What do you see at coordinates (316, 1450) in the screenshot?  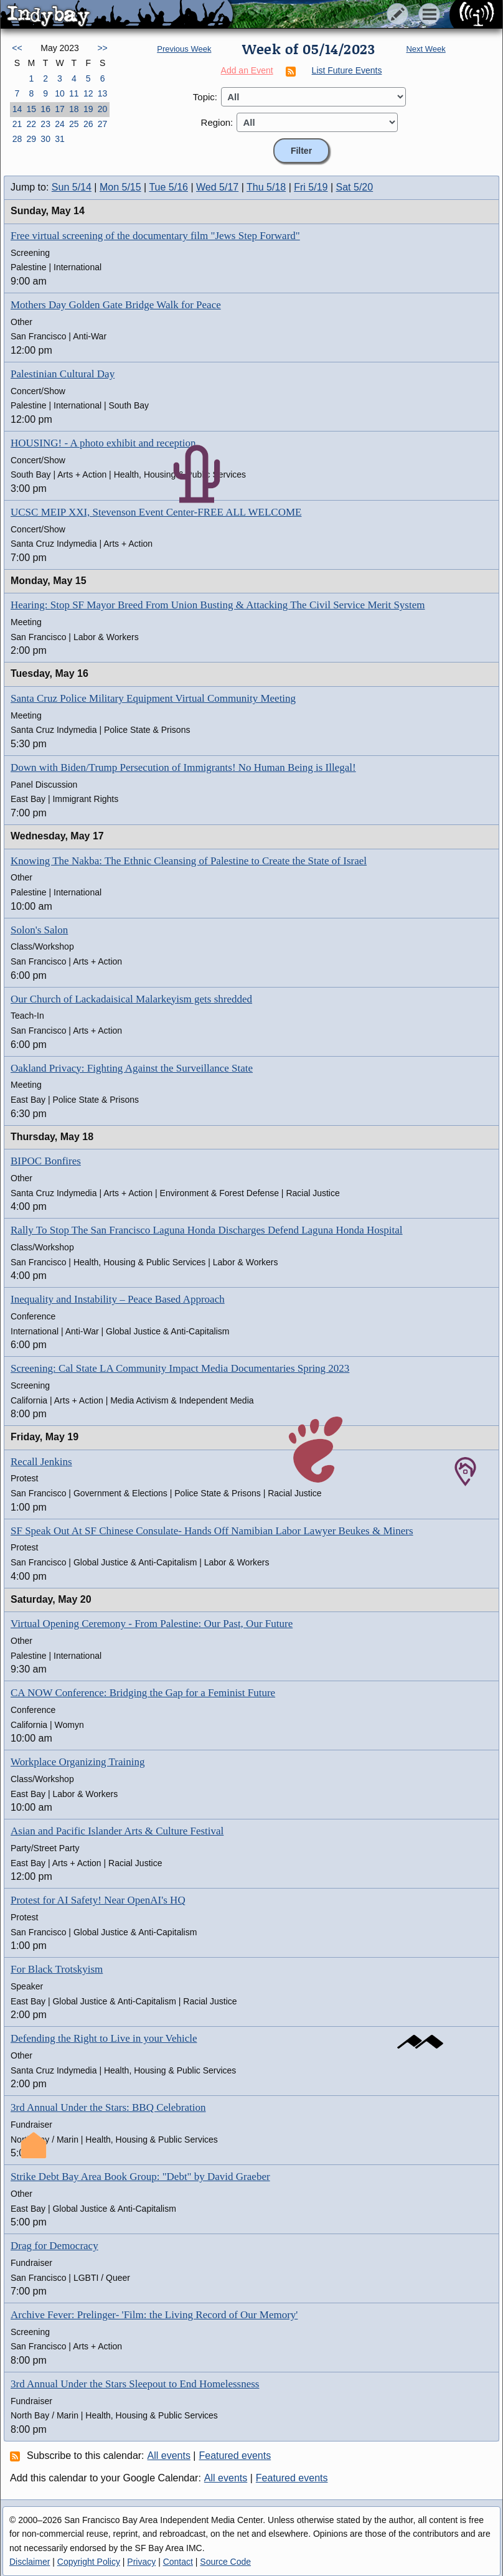 I see `GNOME desktop environment logo` at bounding box center [316, 1450].